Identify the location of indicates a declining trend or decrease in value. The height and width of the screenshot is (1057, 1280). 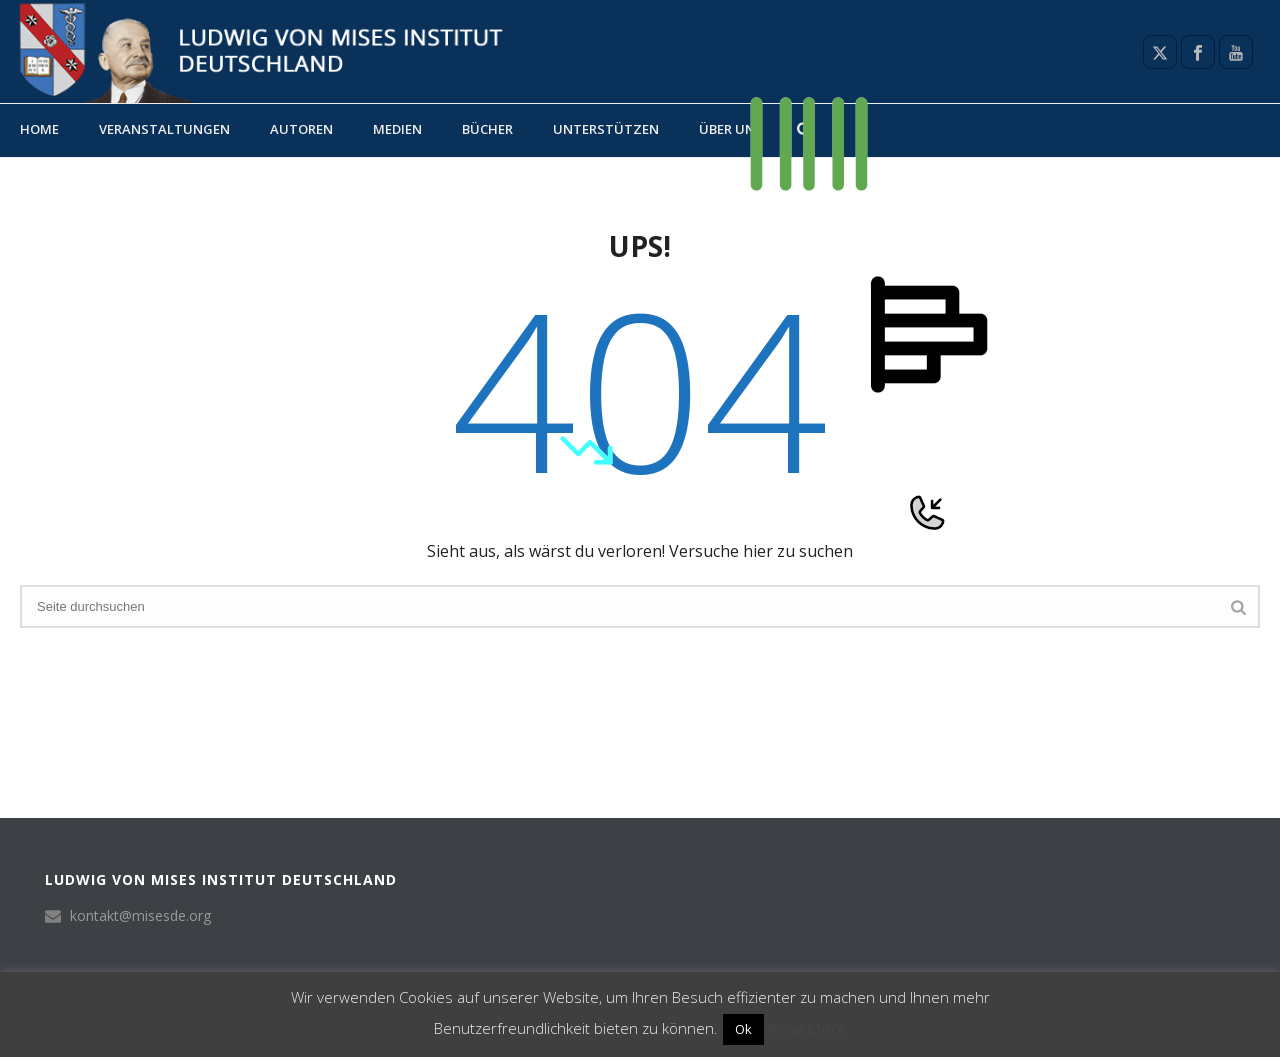
(586, 450).